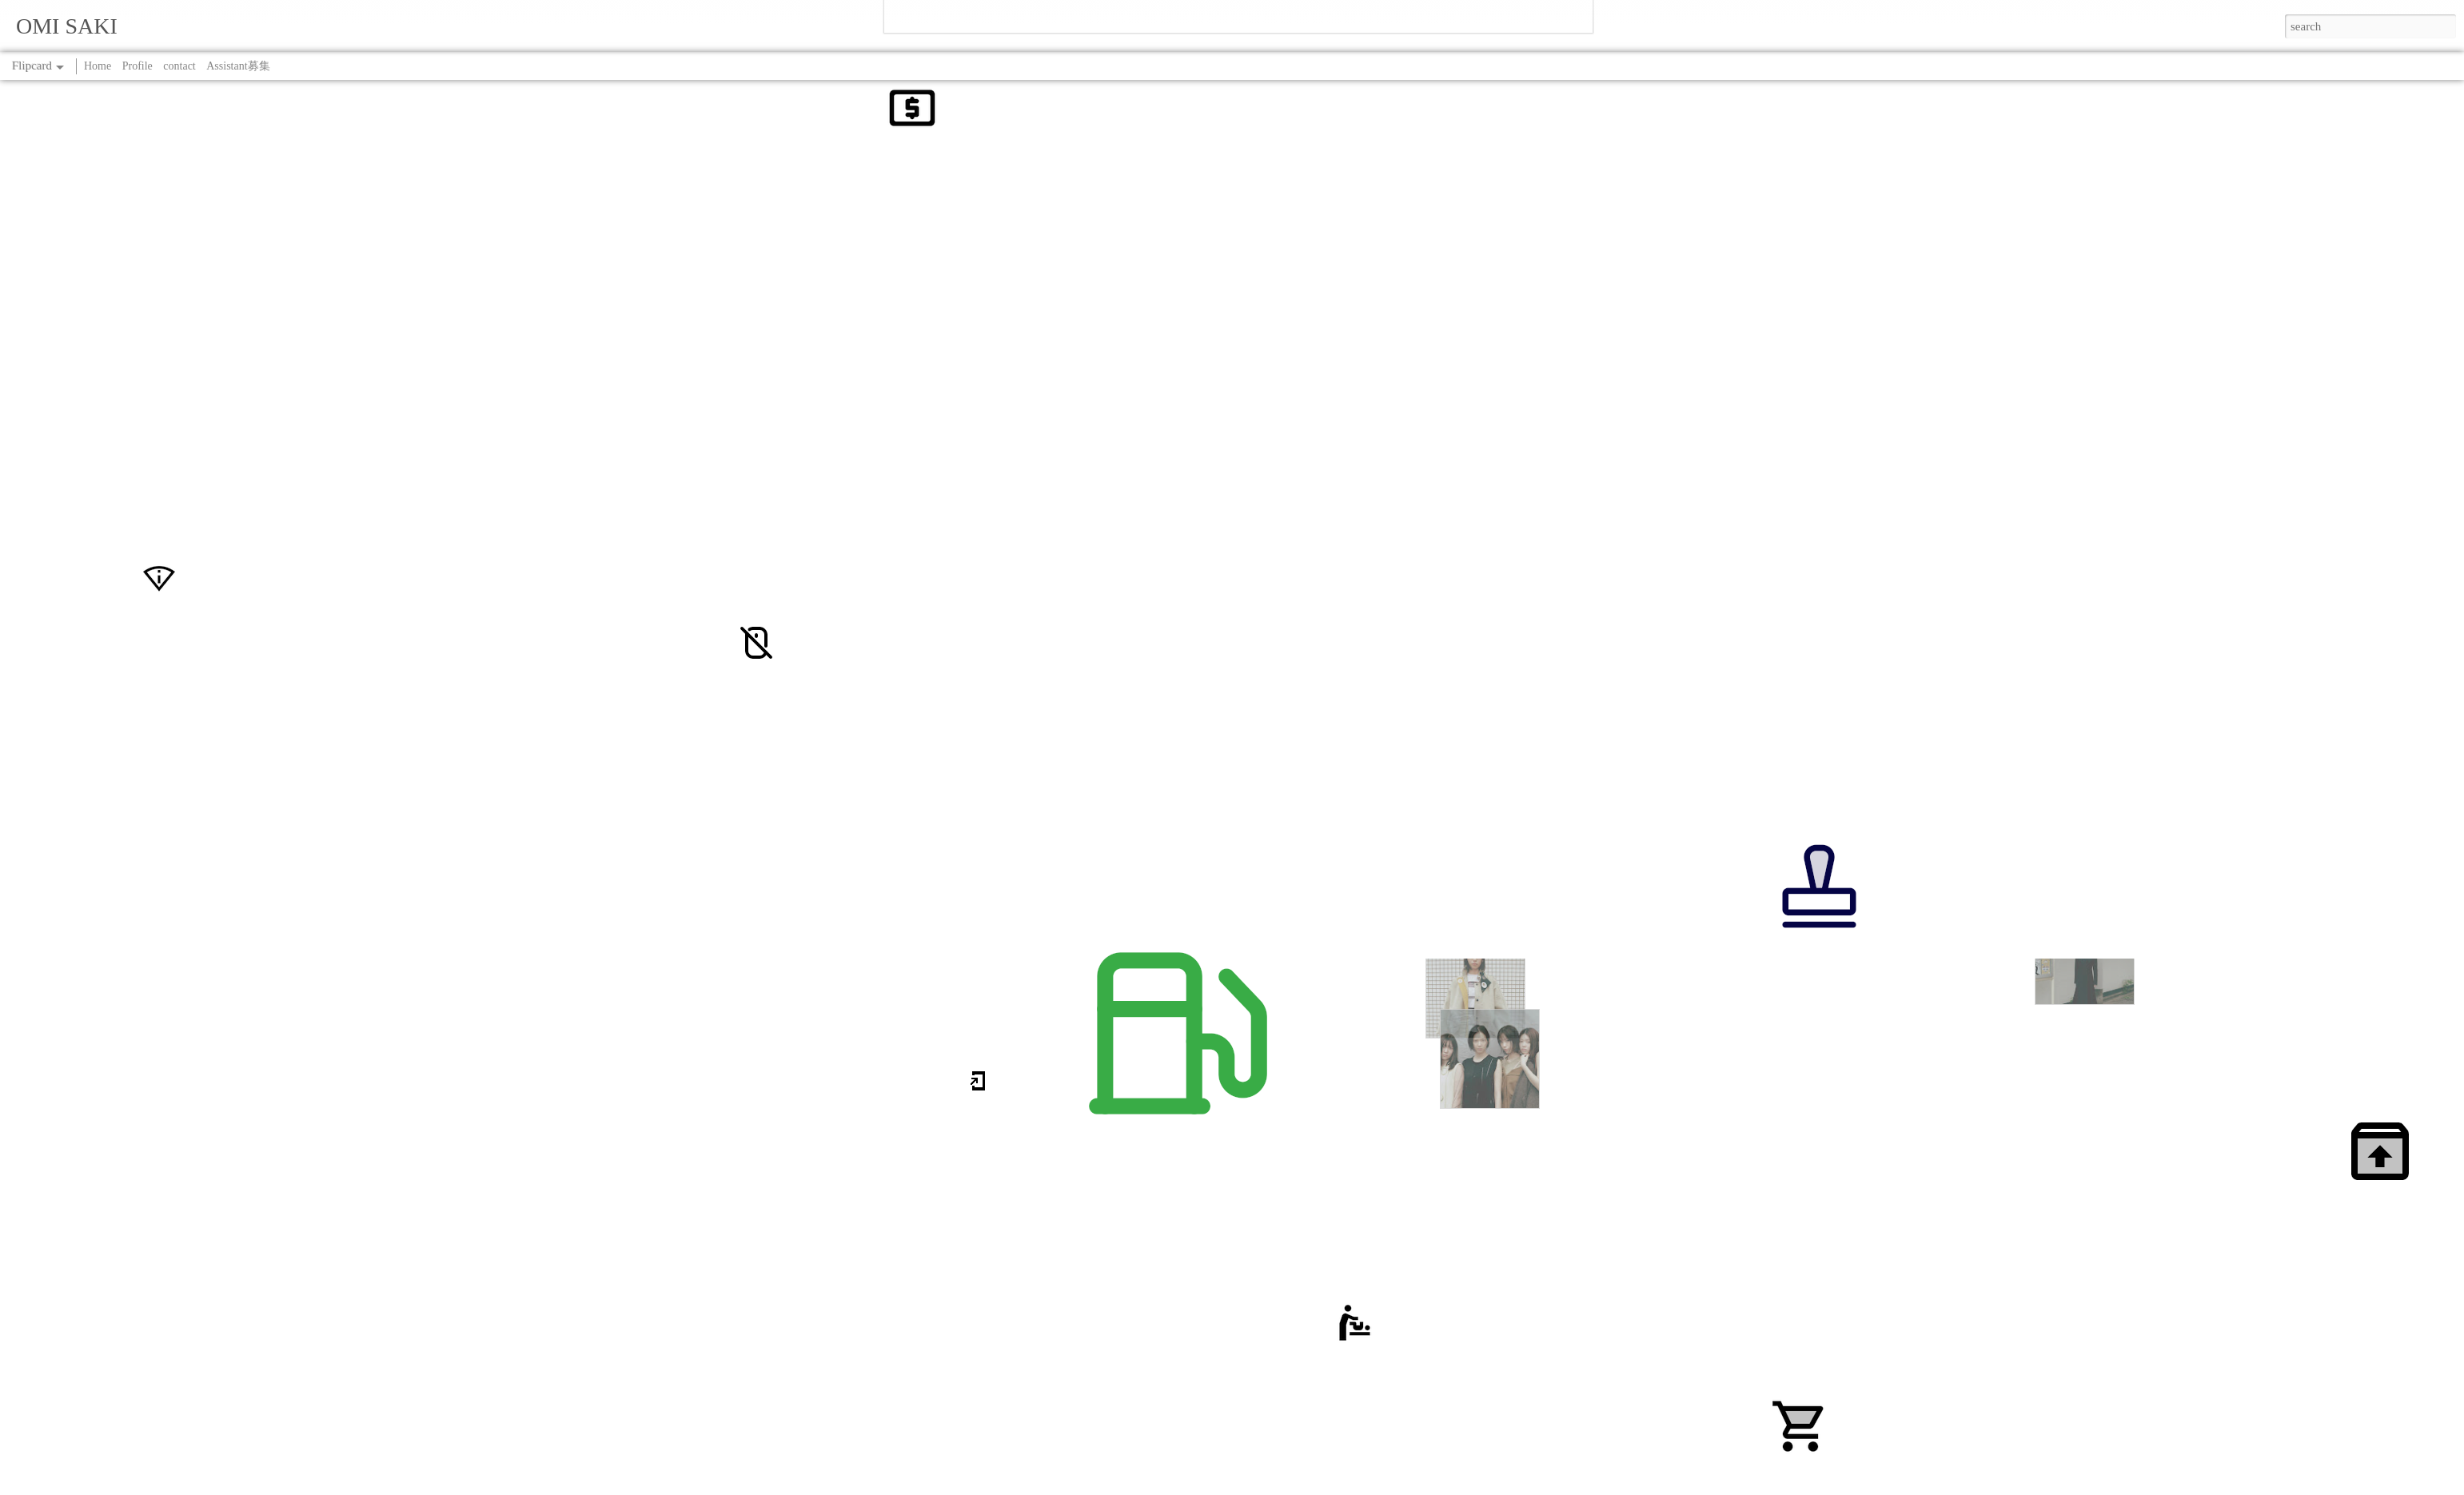 The height and width of the screenshot is (1495, 2464). I want to click on apply a stamp or seal to a document, so click(1819, 887).